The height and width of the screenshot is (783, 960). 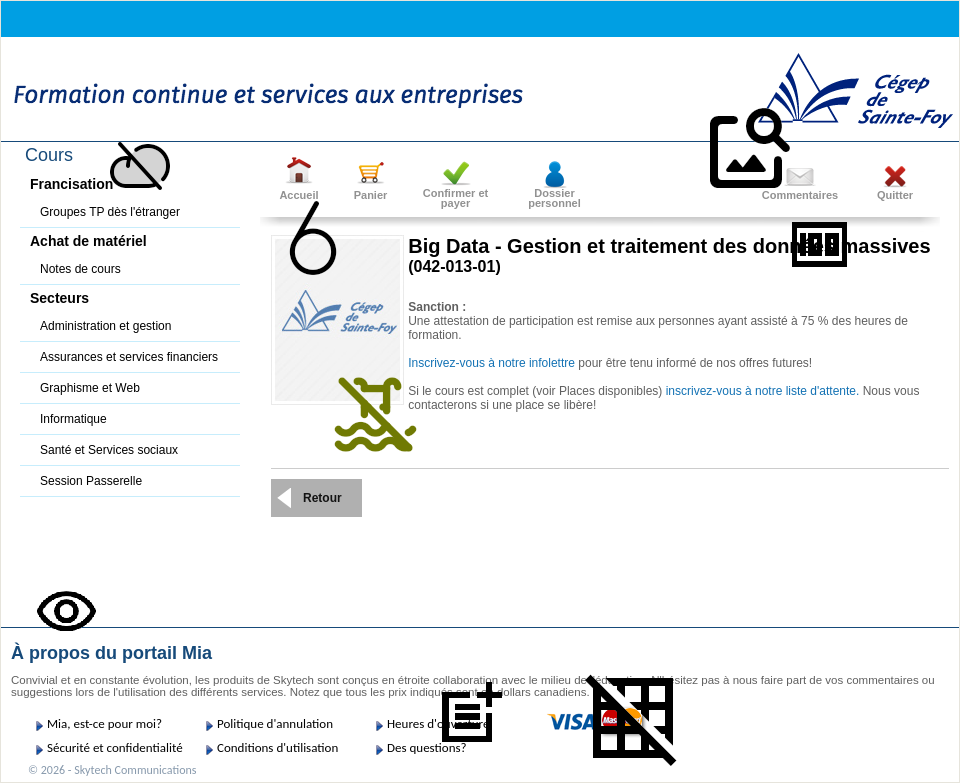 What do you see at coordinates (375, 414) in the screenshot?
I see `pool closed or unavailable` at bounding box center [375, 414].